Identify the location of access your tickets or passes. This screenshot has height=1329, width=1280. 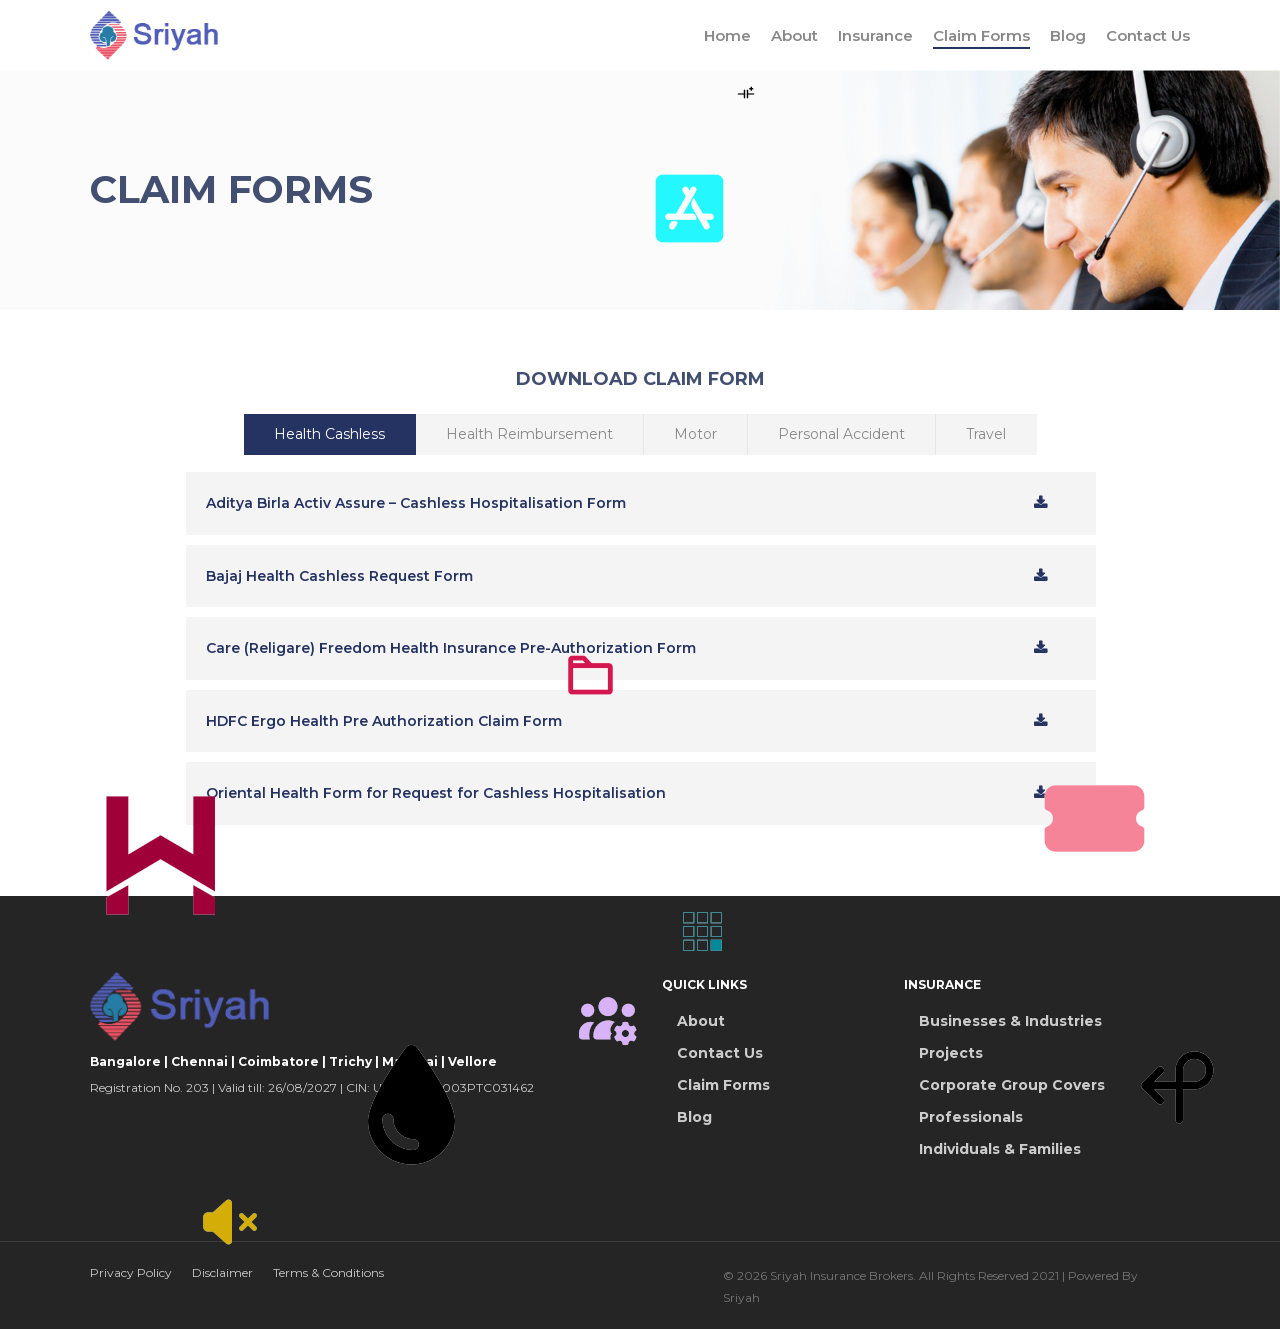
(1094, 818).